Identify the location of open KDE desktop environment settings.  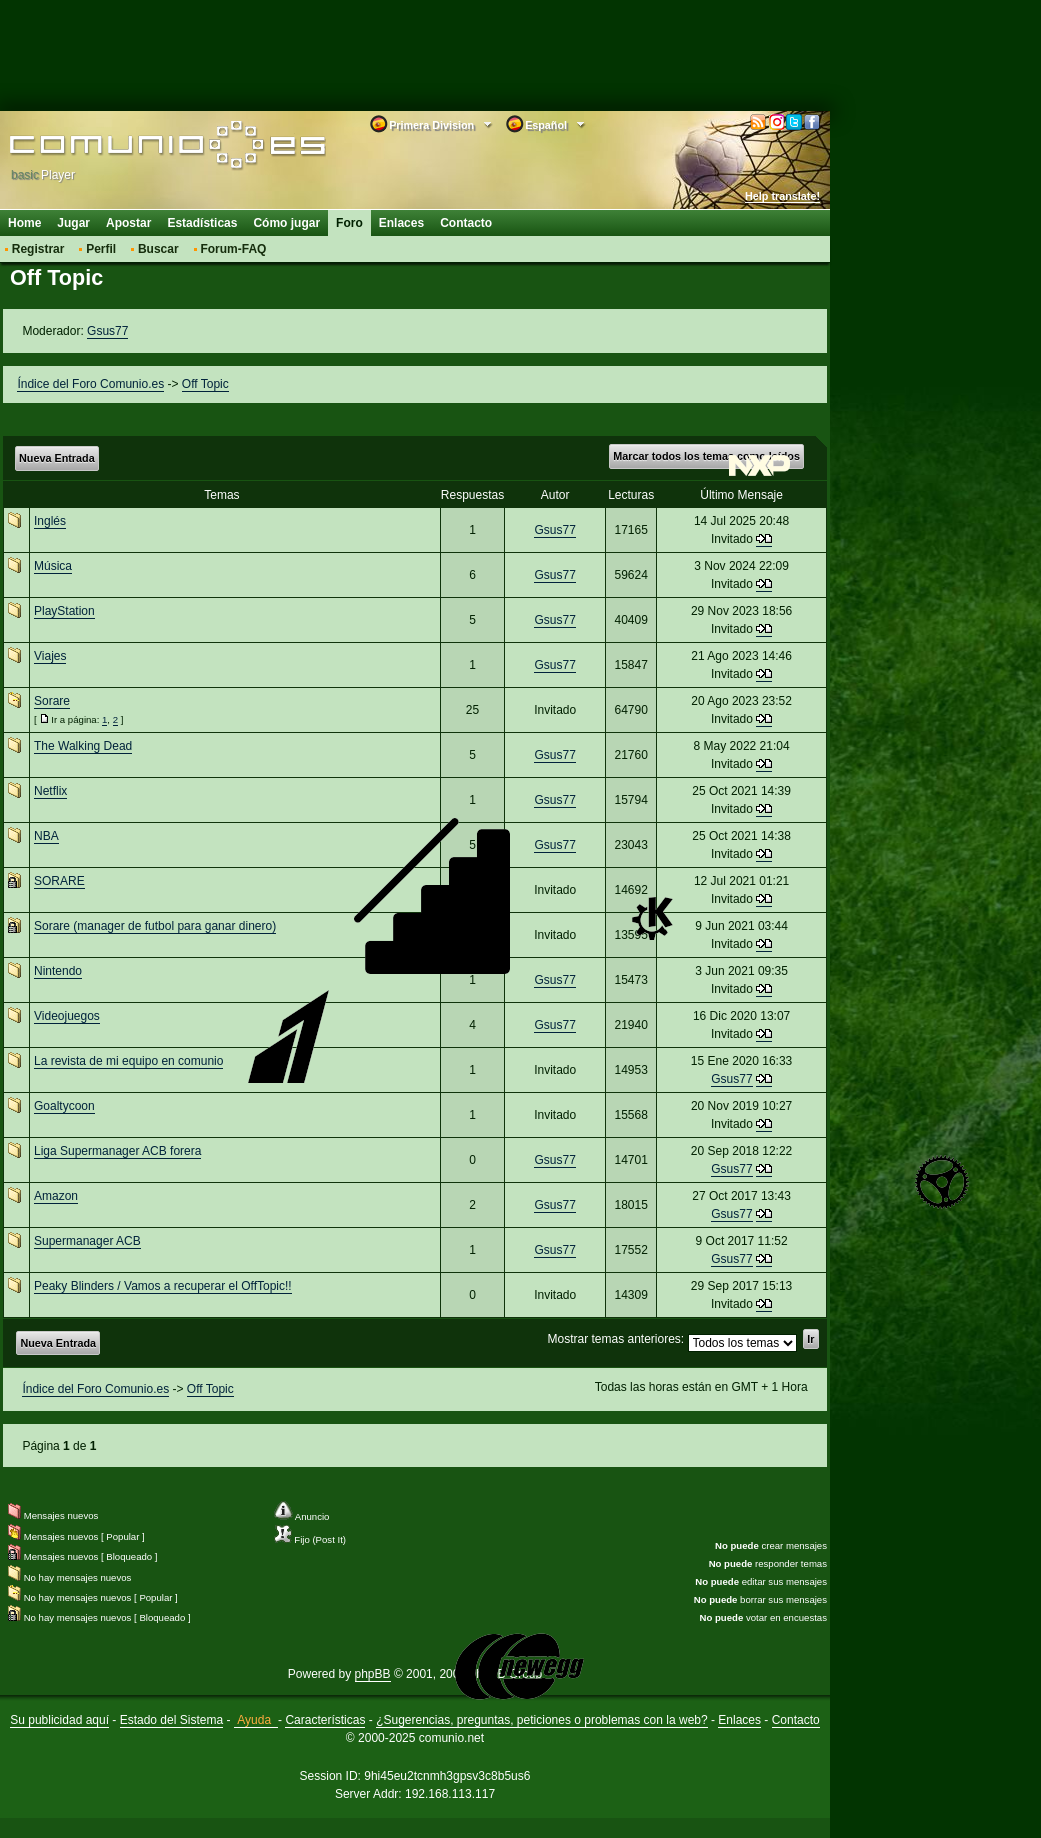
(652, 918).